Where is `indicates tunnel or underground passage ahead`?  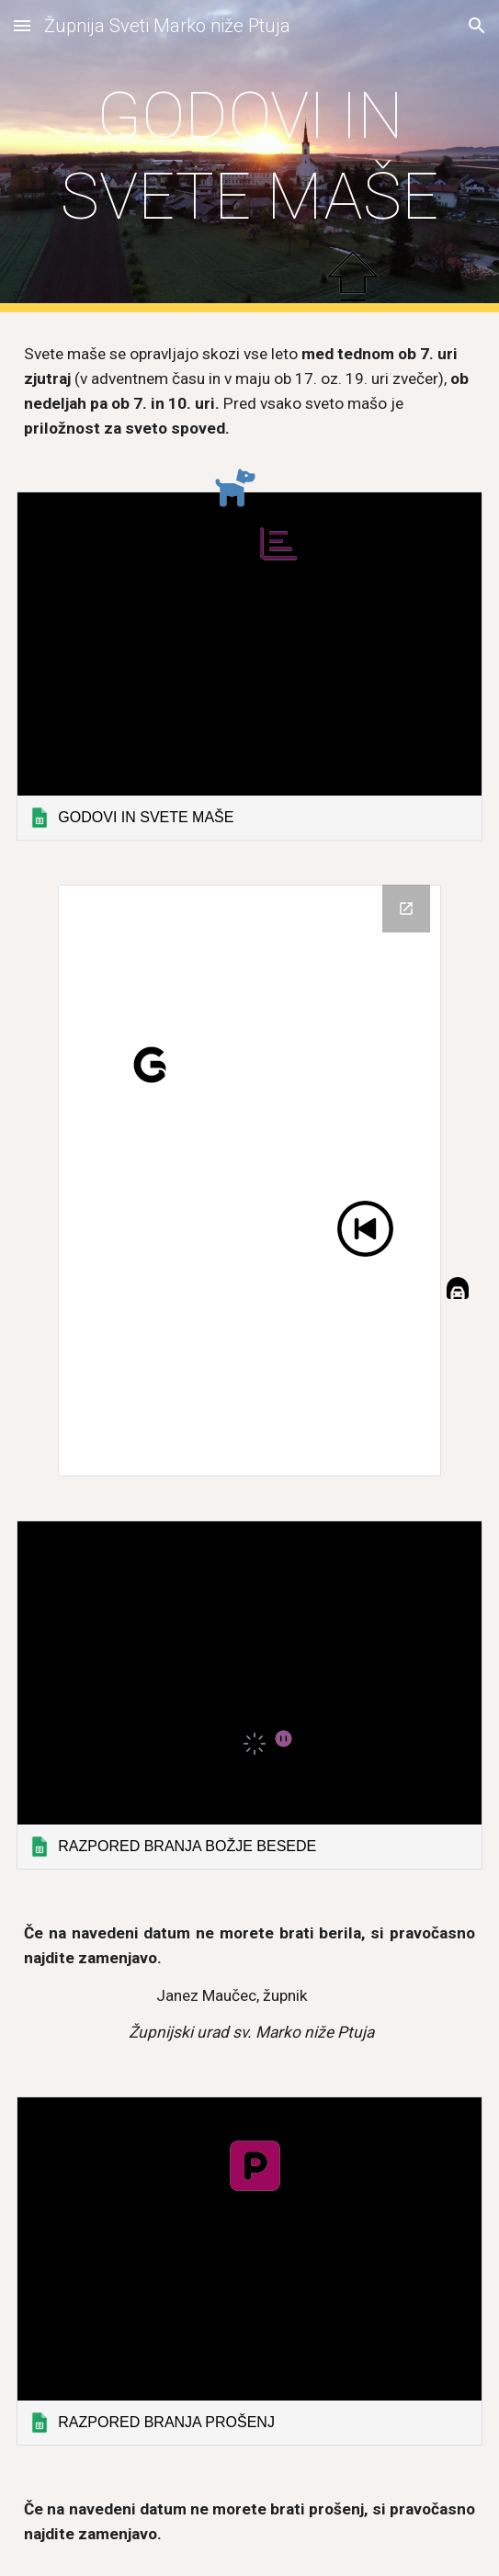
indicates tunnel or underground passage ahead is located at coordinates (458, 1288).